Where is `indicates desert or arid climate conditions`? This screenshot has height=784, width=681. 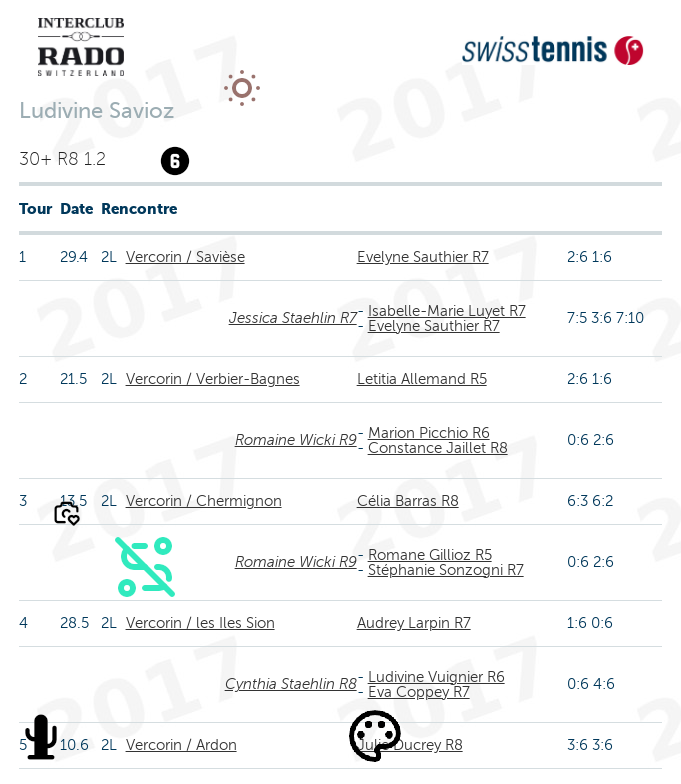
indicates desert or arid climate conditions is located at coordinates (41, 737).